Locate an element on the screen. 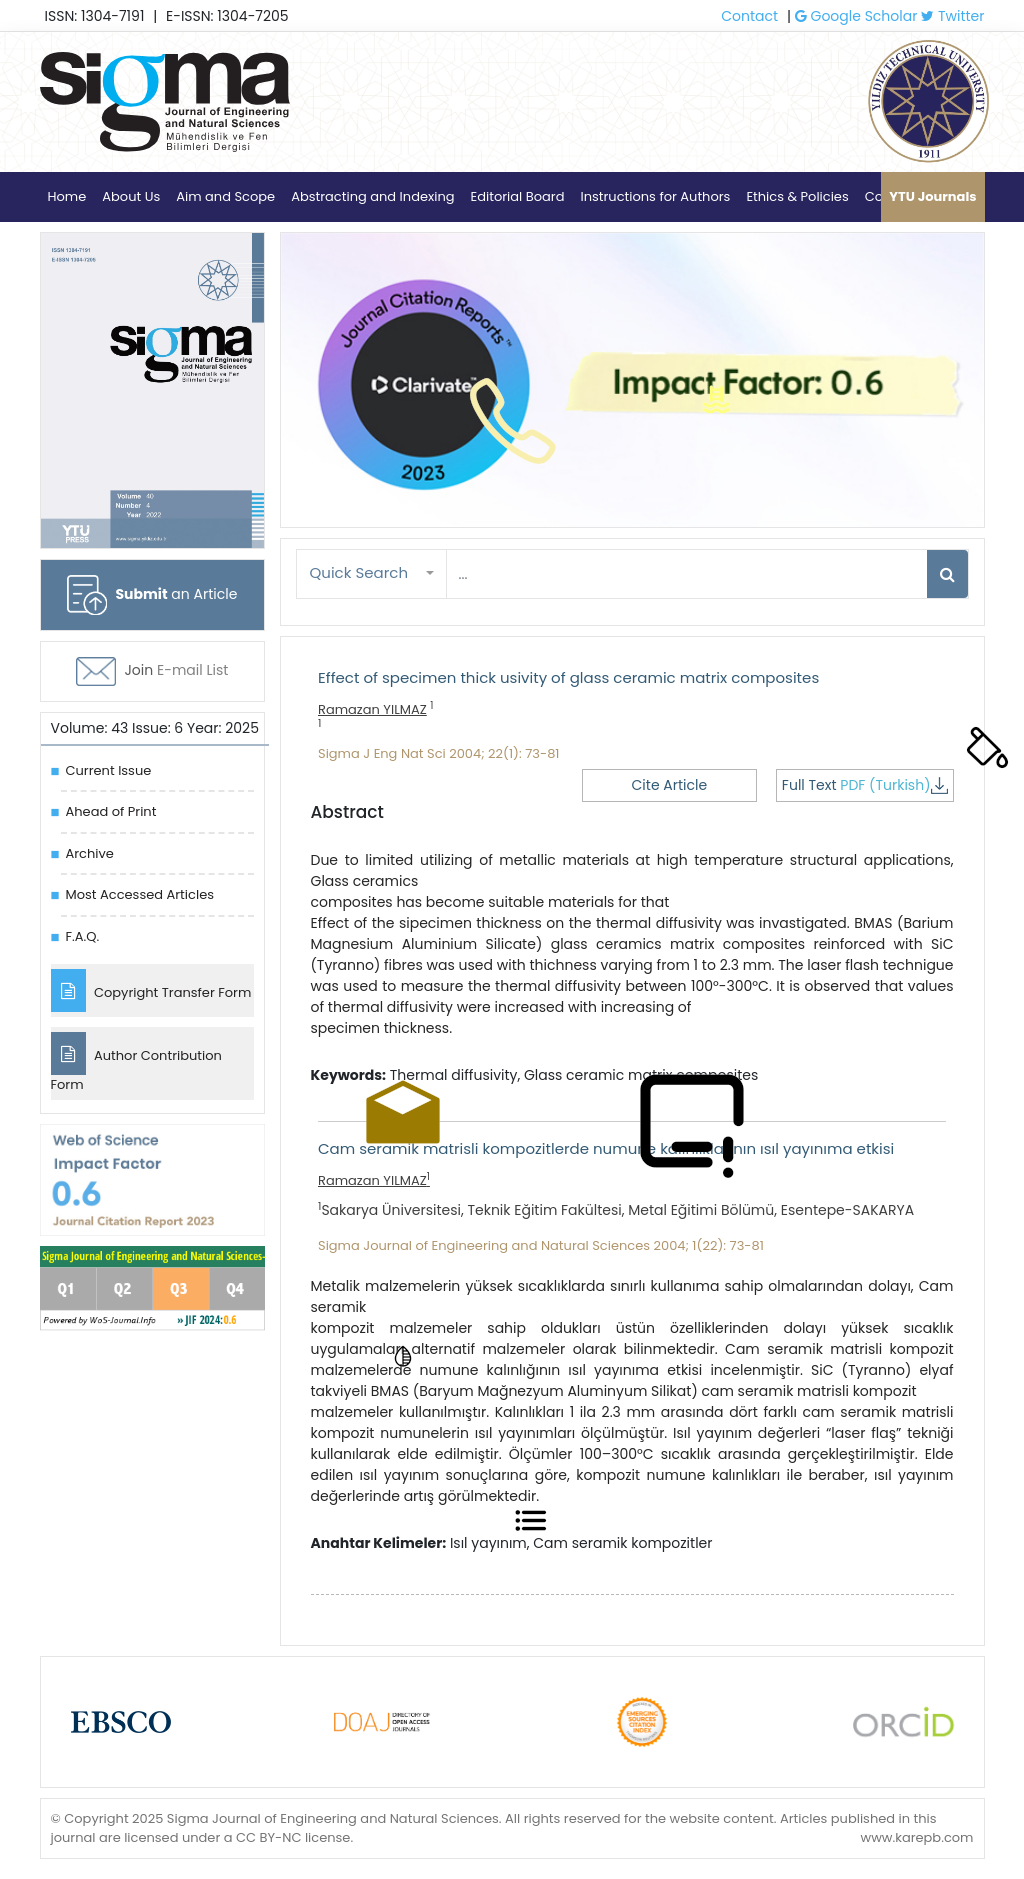 The height and width of the screenshot is (1879, 1024). view an opened email message is located at coordinates (403, 1112).